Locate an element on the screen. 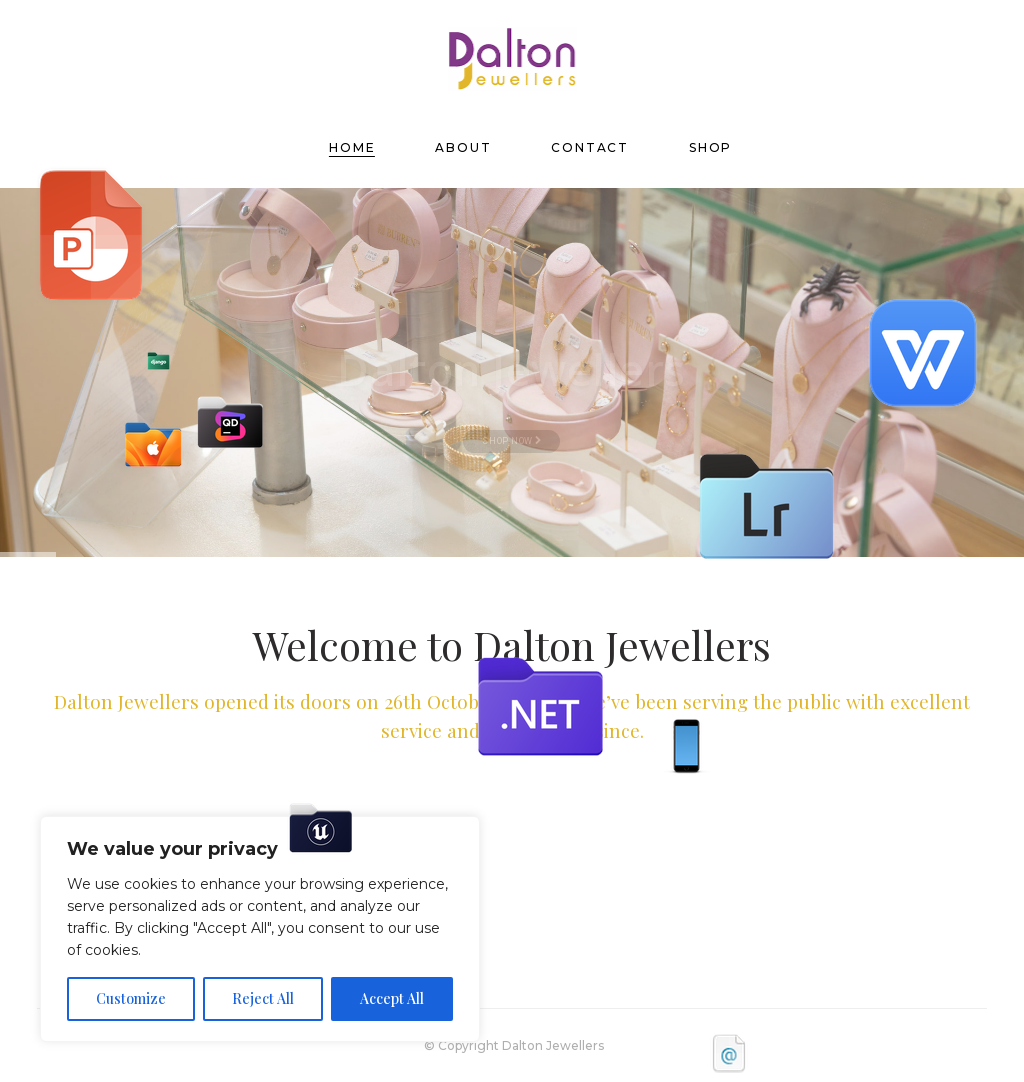 The height and width of the screenshot is (1082, 1024). open folder containing Adobe Lightroom files is located at coordinates (766, 510).